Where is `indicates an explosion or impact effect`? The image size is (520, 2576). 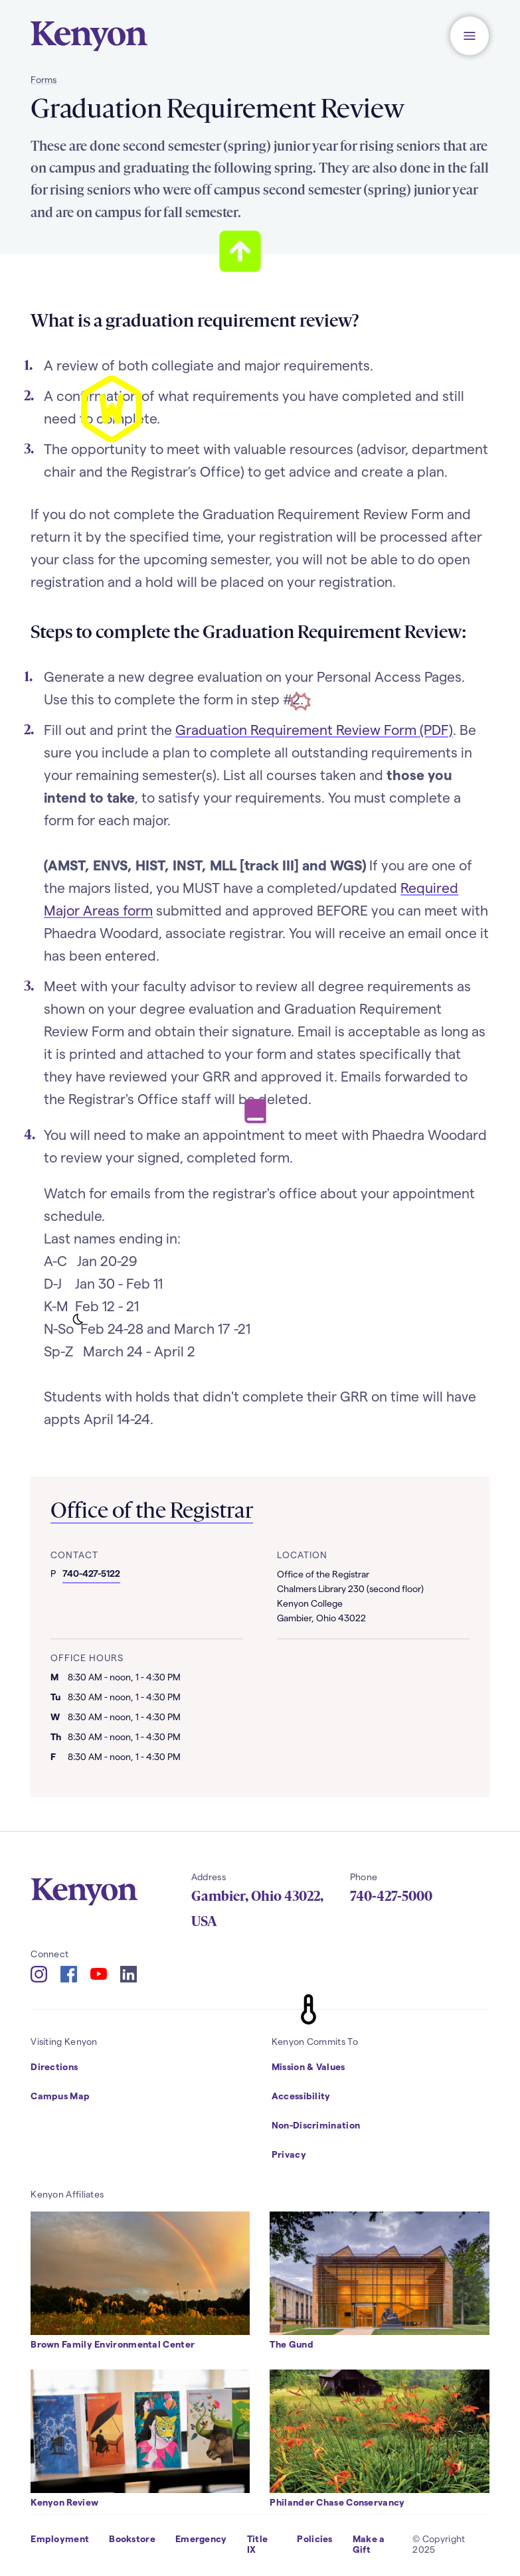
indicates an explosion or impact effect is located at coordinates (300, 701).